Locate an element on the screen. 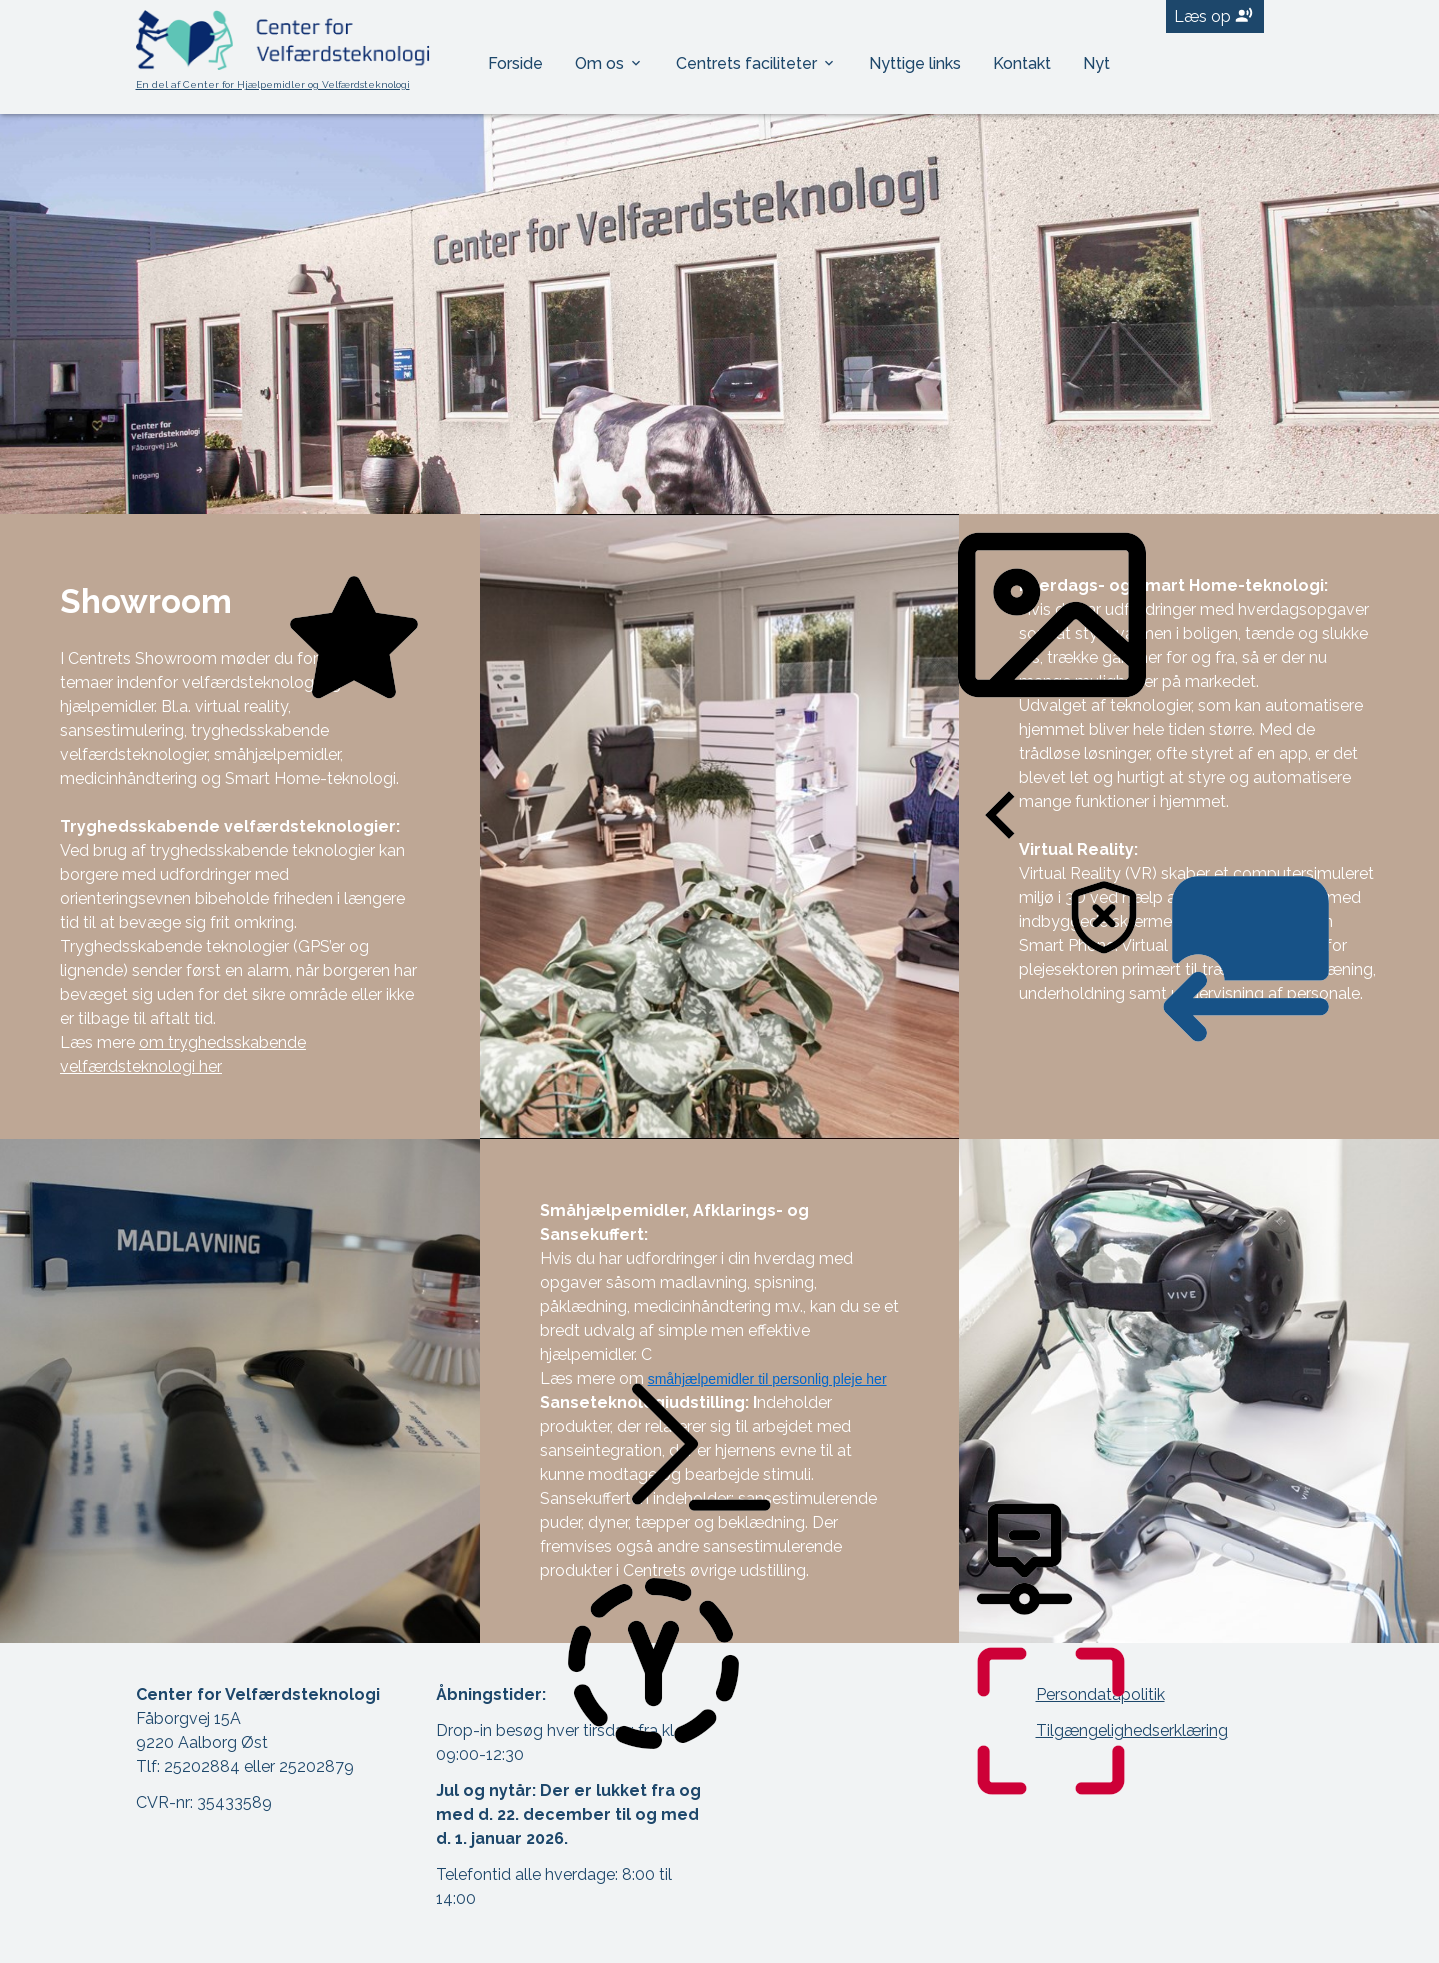 The image size is (1439, 1963). go back to the previous screen is located at coordinates (1001, 815).